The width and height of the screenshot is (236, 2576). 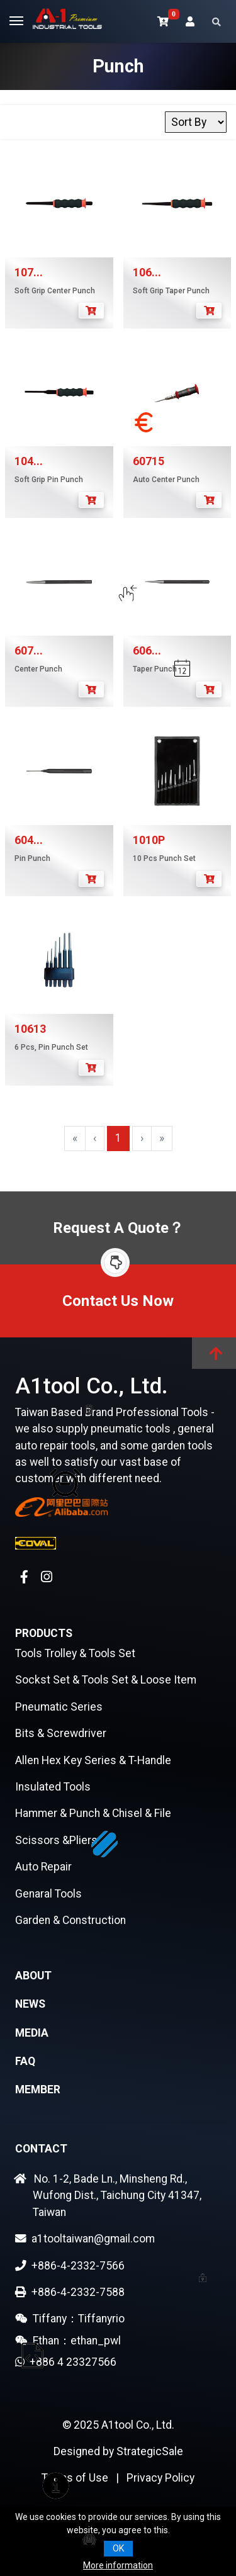 I want to click on view calendar or schedule, so click(x=182, y=668).